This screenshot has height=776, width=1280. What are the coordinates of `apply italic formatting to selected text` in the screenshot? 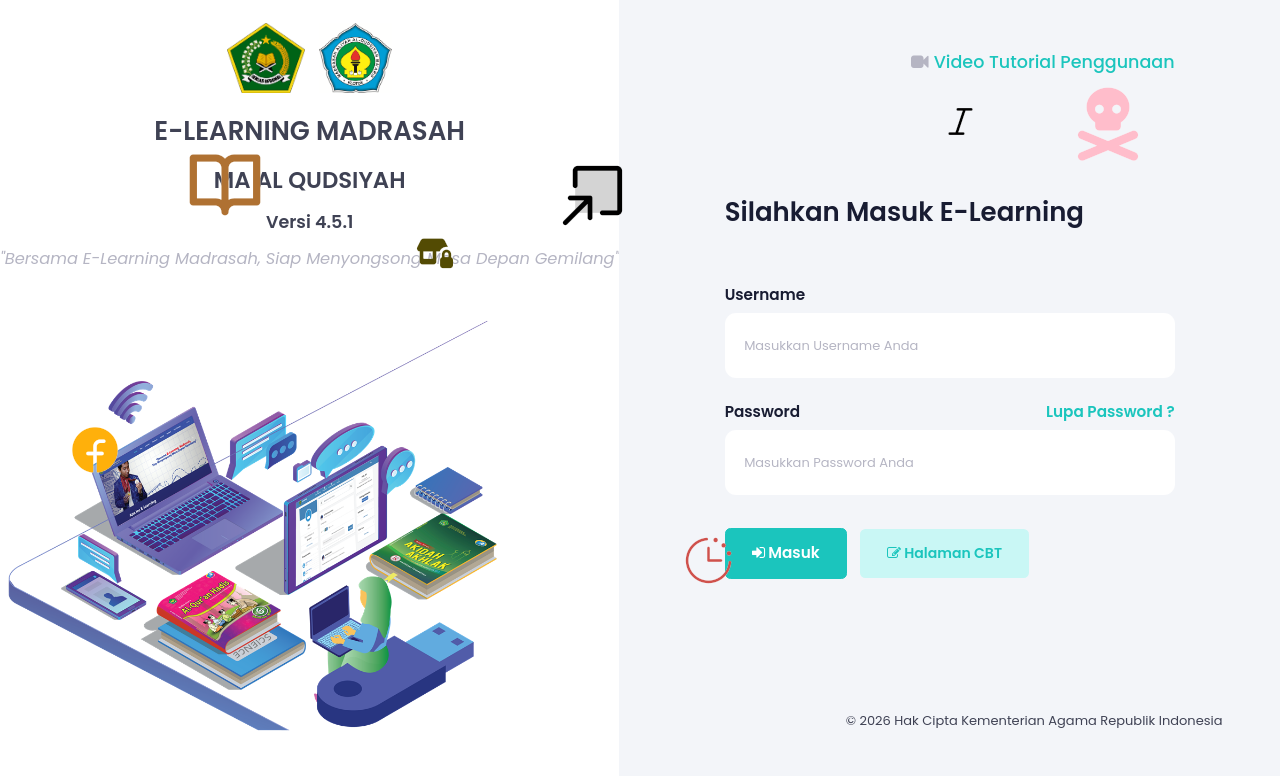 It's located at (960, 121).